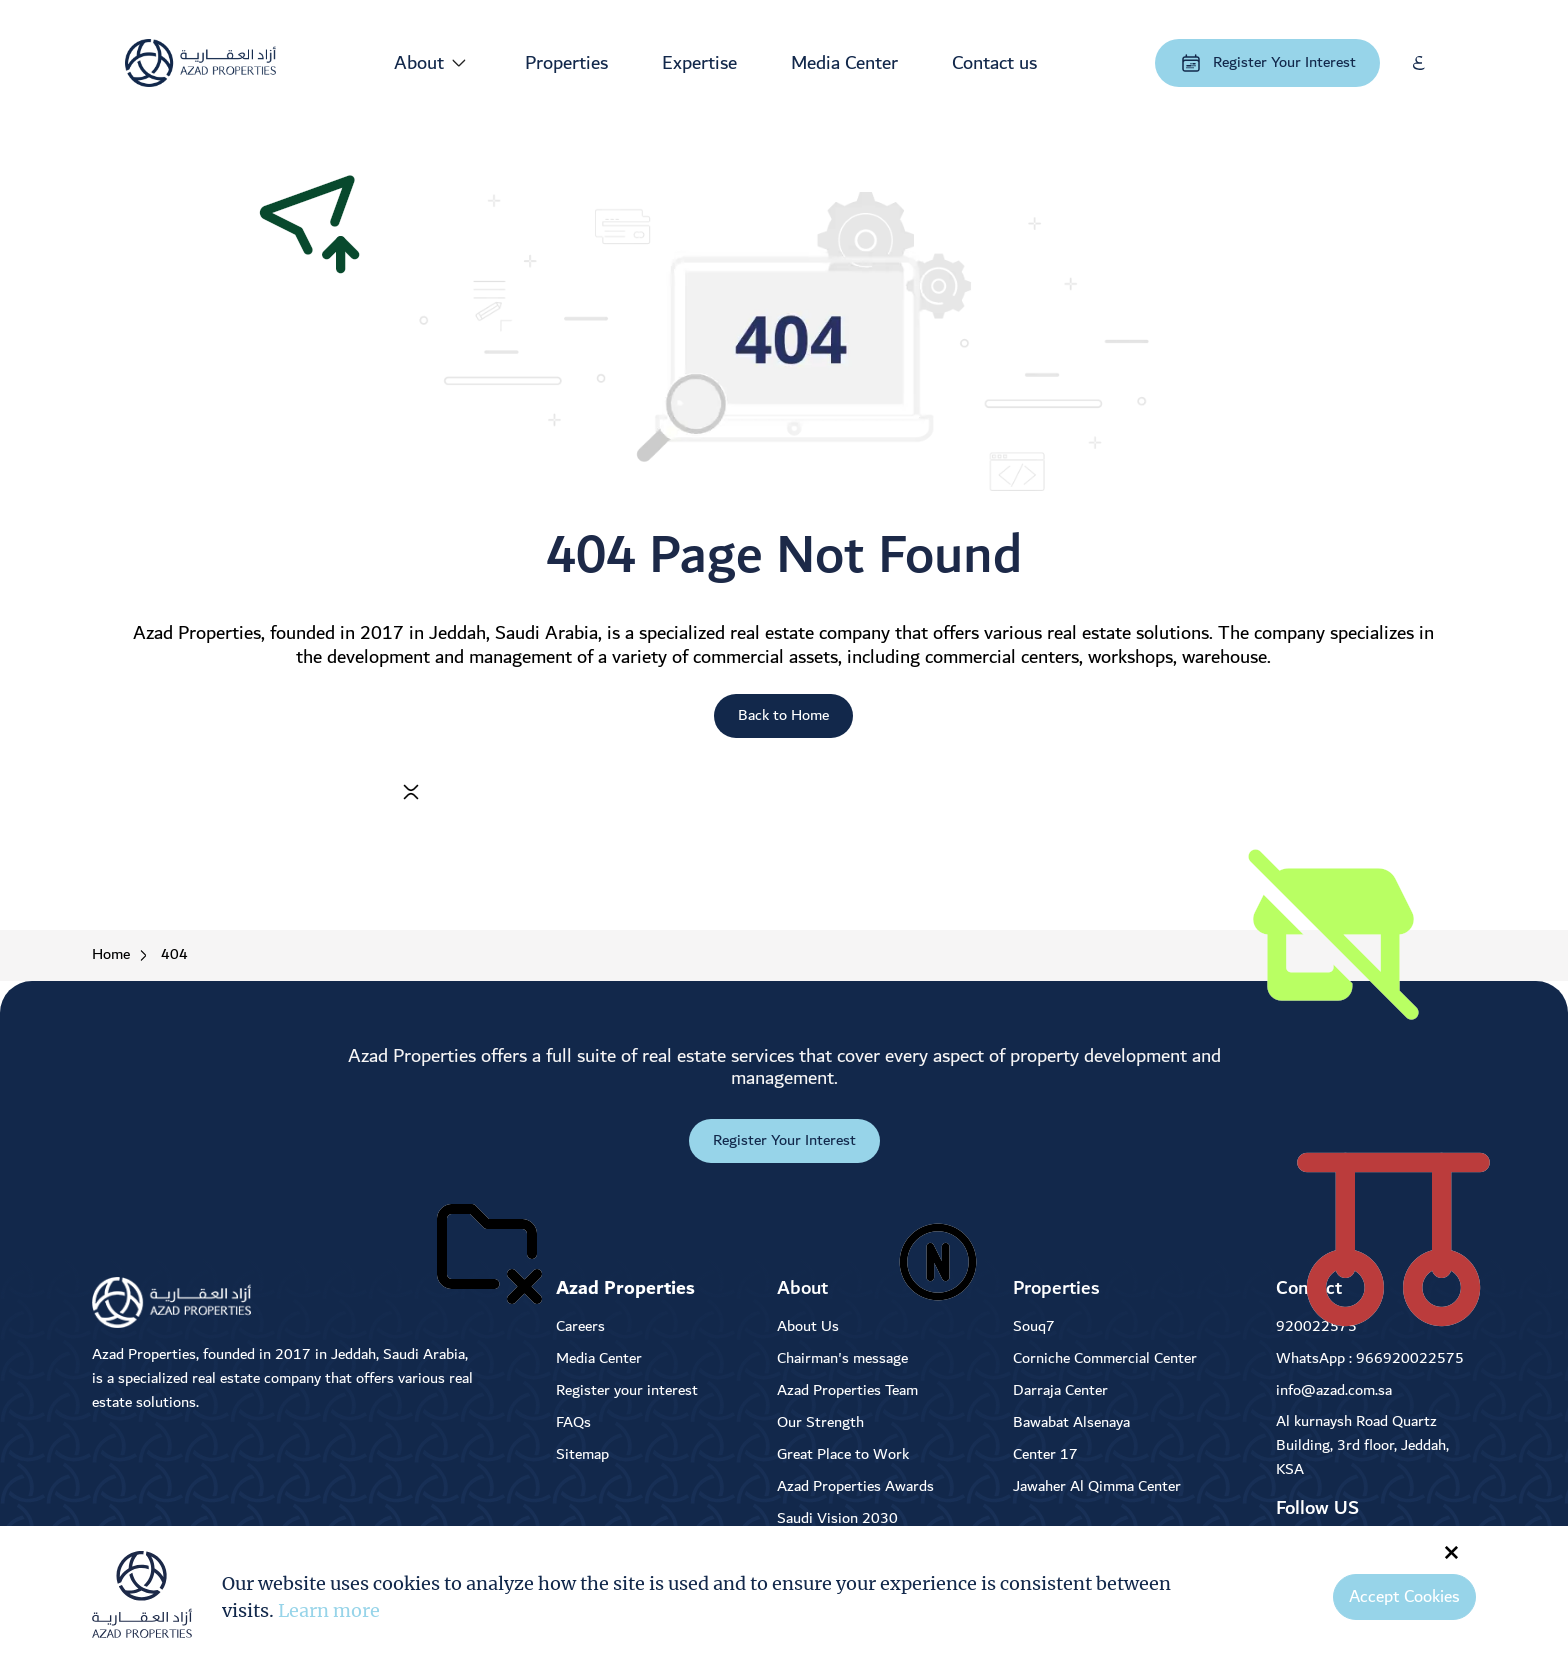  I want to click on indicates a closed or unavailable shop, so click(1333, 934).